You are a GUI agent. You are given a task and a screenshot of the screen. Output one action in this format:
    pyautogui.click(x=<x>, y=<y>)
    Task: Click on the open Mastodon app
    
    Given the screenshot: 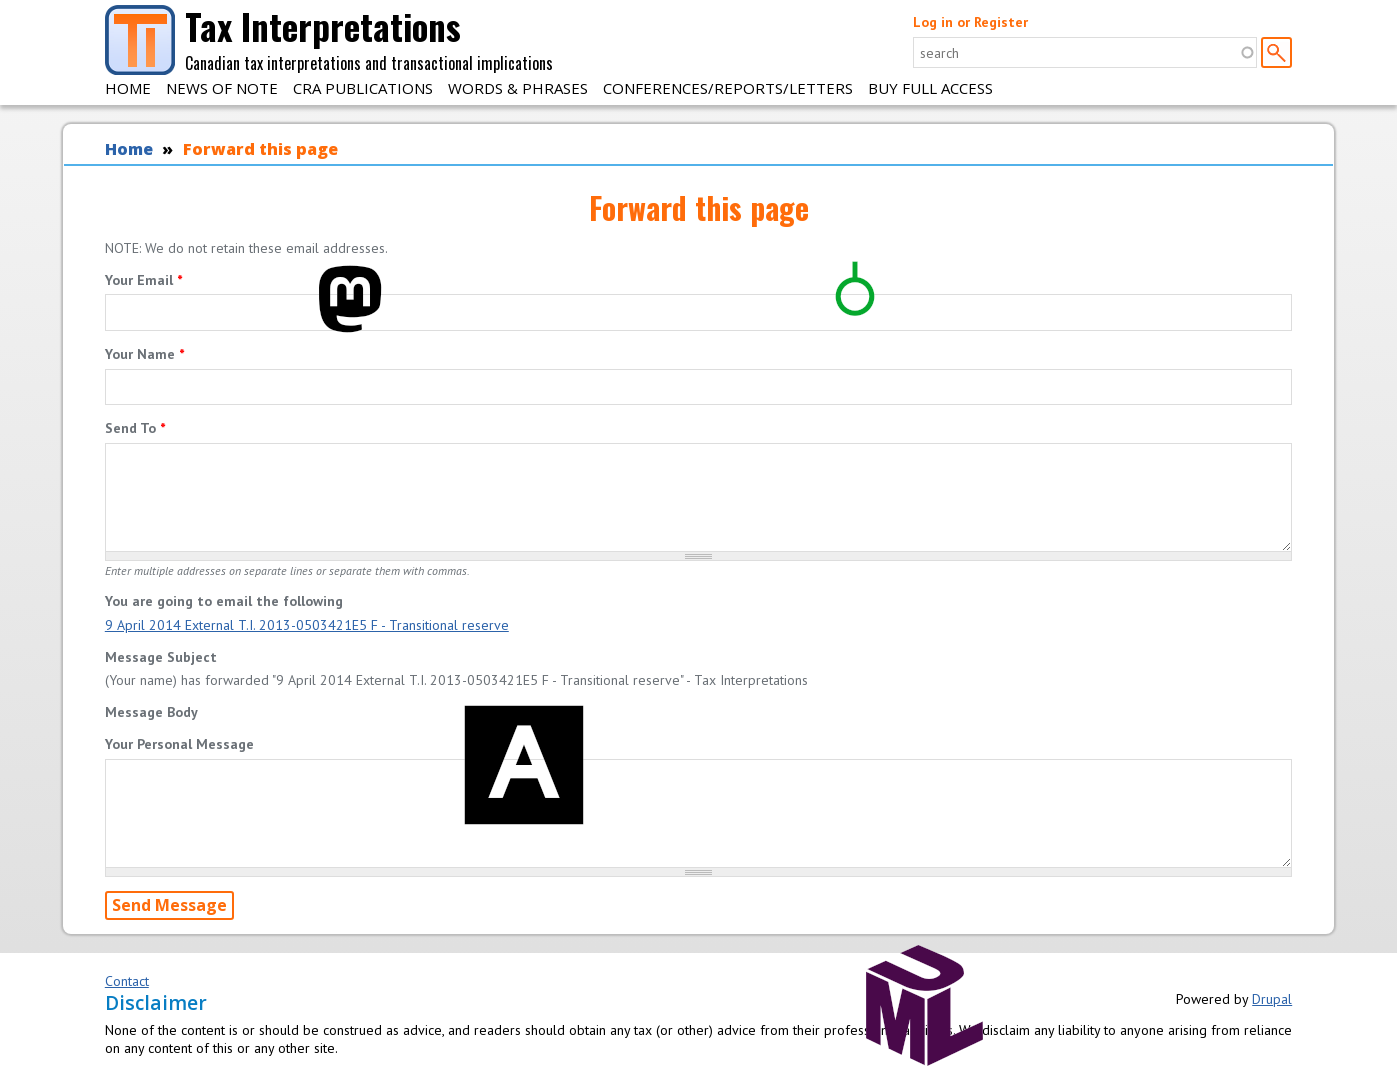 What is the action you would take?
    pyautogui.click(x=349, y=299)
    